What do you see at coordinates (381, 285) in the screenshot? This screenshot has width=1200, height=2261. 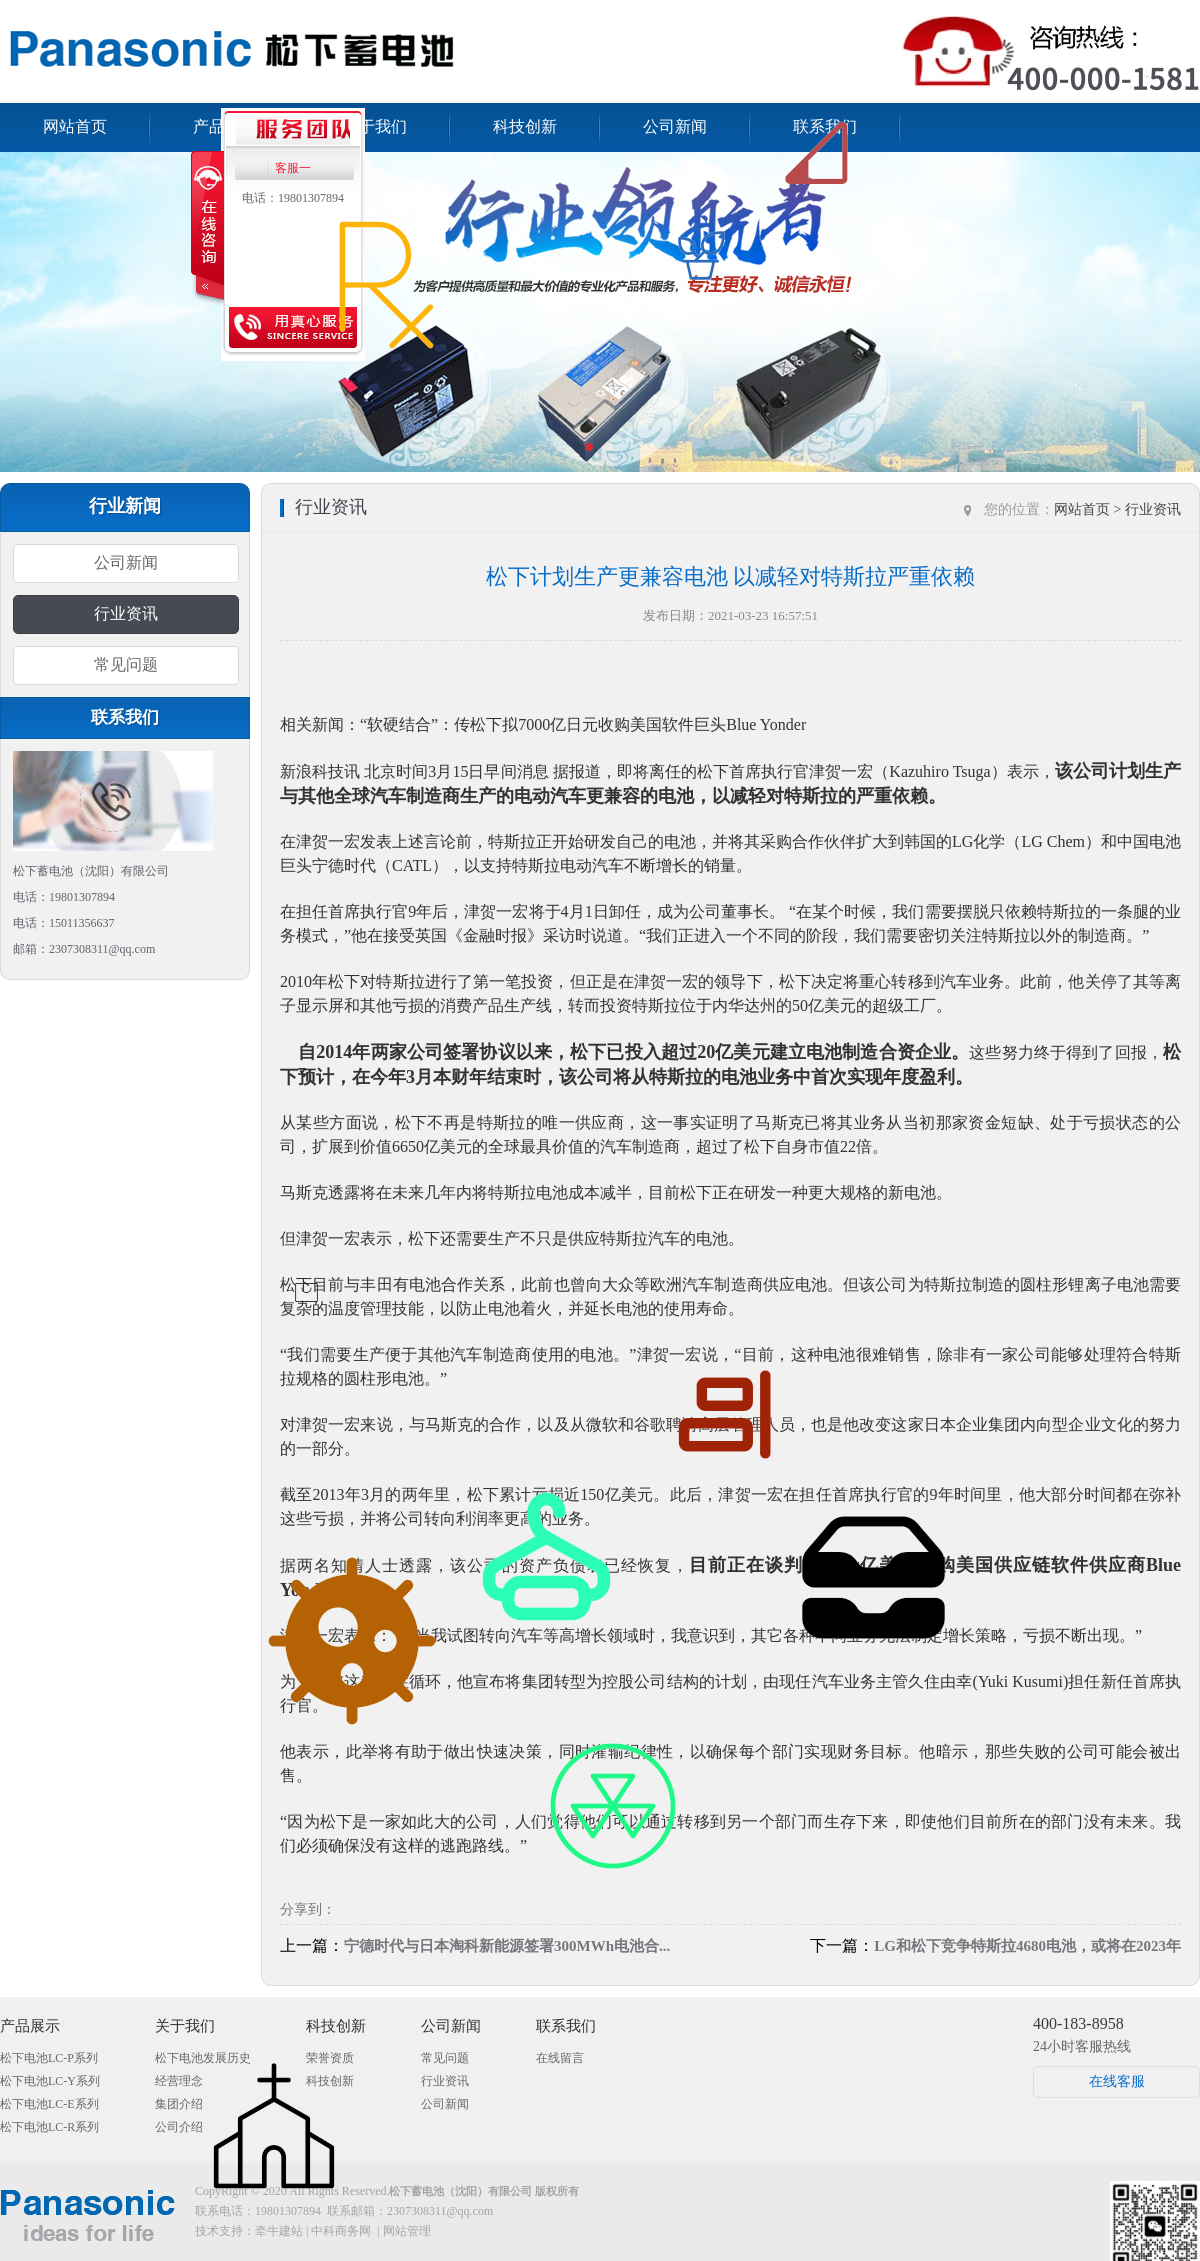 I see `view prescription details` at bounding box center [381, 285].